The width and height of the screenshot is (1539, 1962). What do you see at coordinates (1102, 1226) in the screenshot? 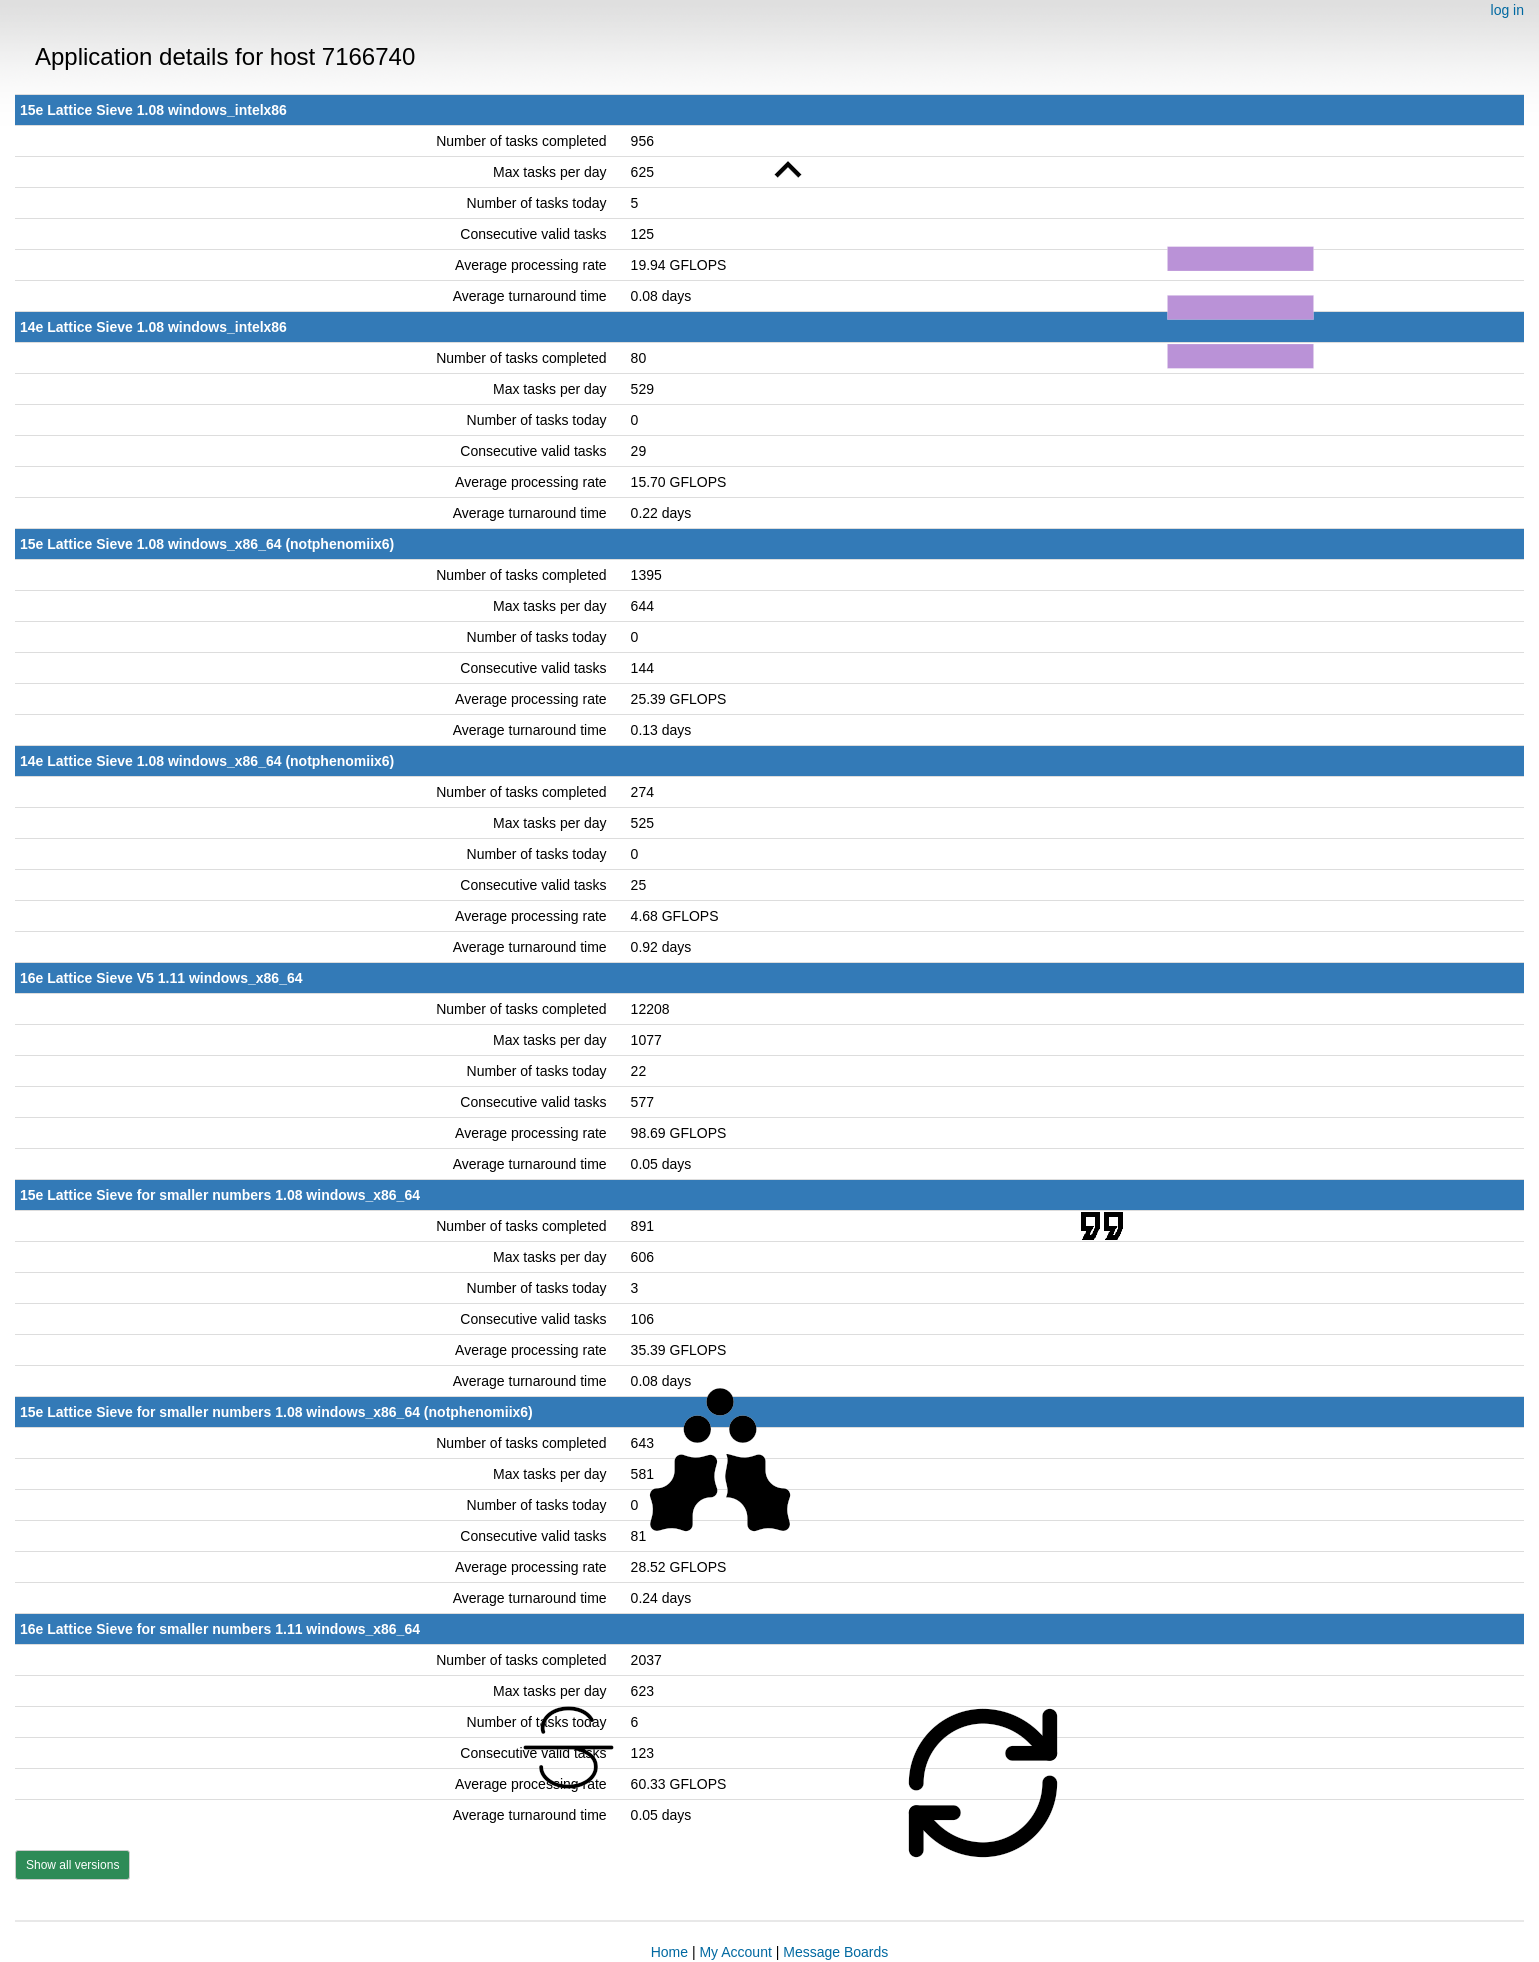
I see `insert a block quote` at bounding box center [1102, 1226].